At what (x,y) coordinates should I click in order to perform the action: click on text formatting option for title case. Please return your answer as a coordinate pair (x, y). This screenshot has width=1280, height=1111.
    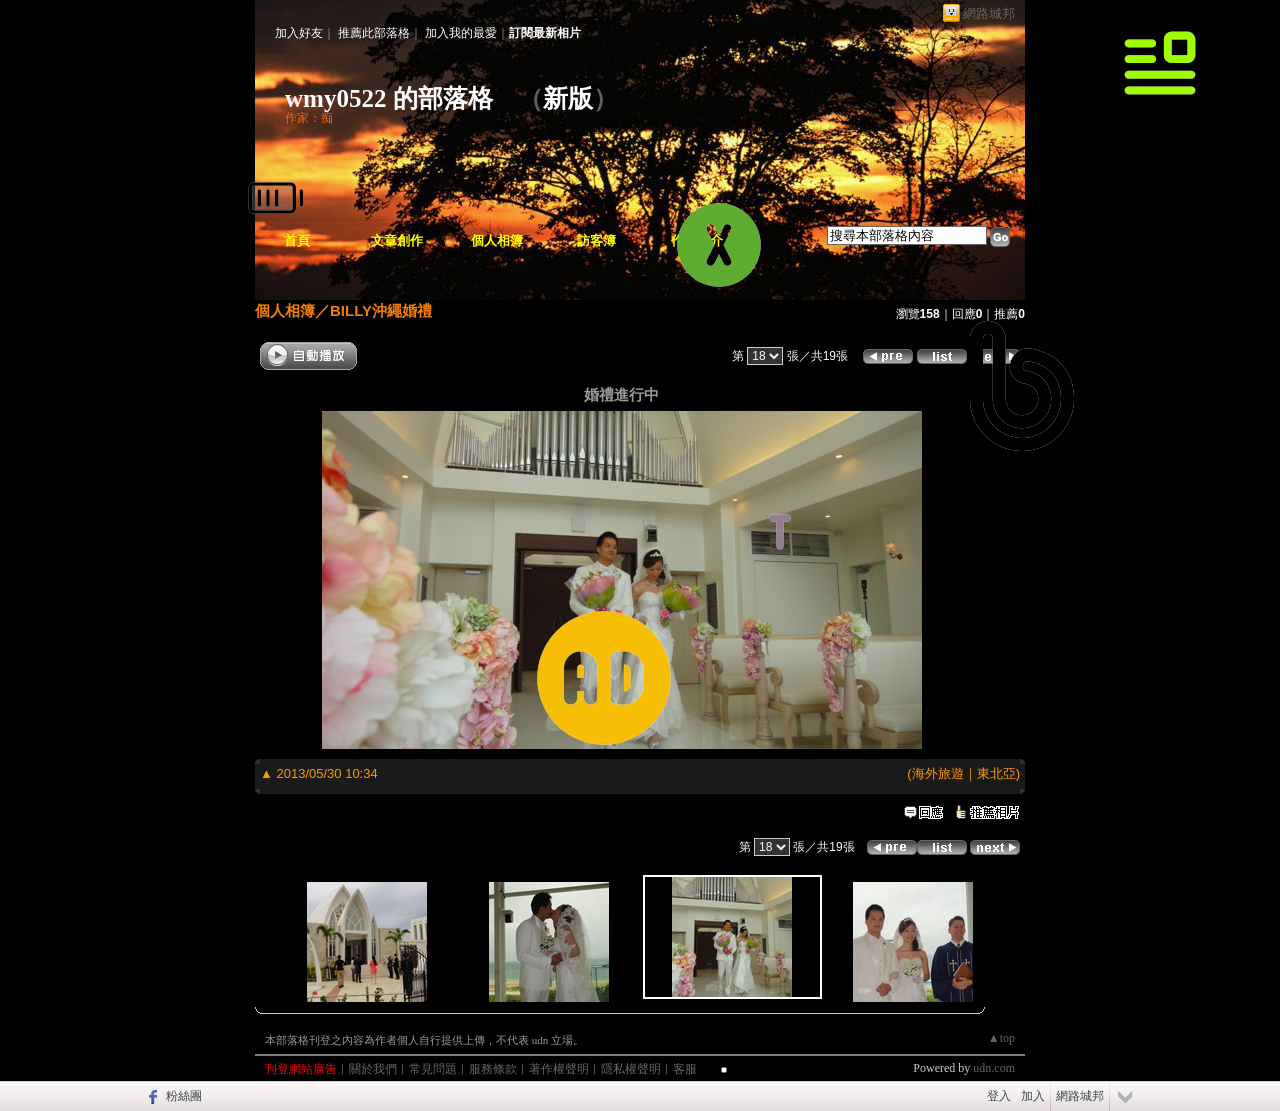
    Looking at the image, I should click on (780, 532).